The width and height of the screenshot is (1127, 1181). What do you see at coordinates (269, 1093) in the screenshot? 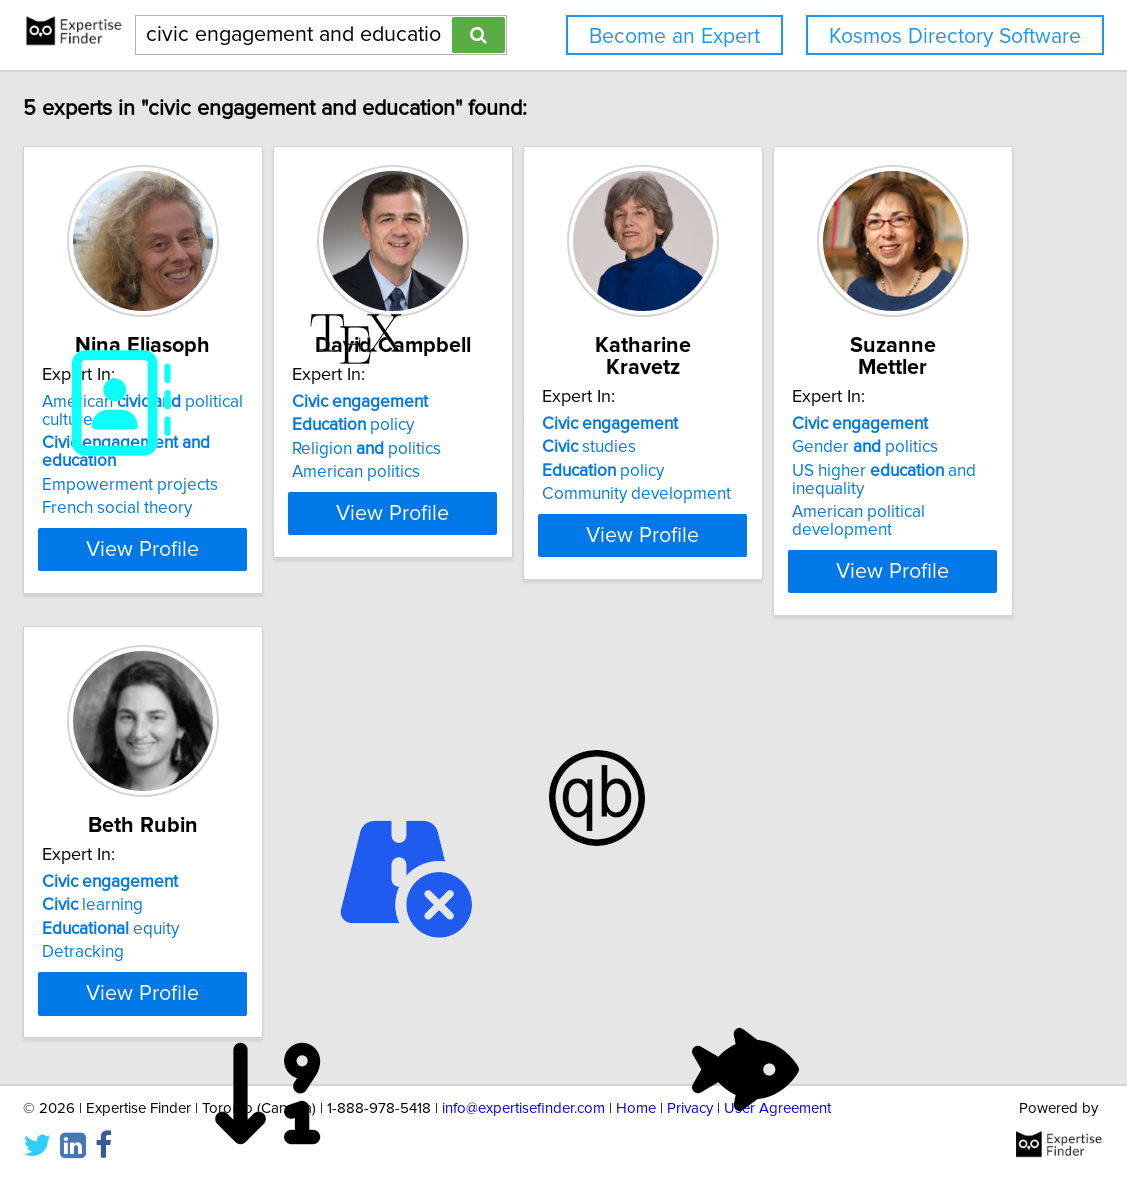
I see `sort numbers in descending order` at bounding box center [269, 1093].